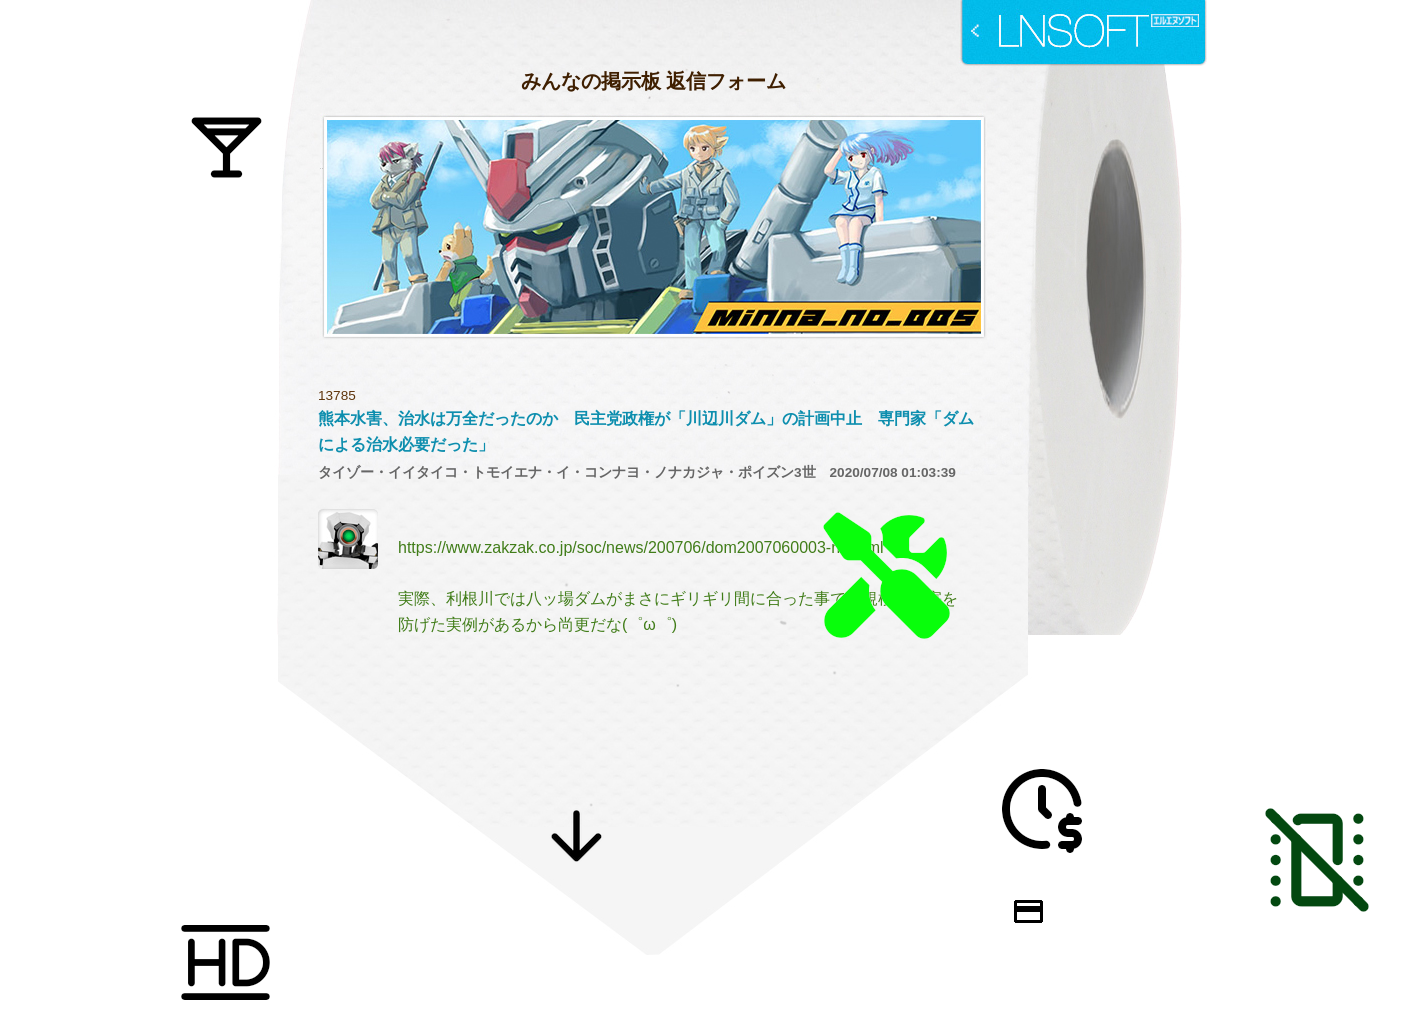  What do you see at coordinates (1042, 809) in the screenshot?
I see `view hourly rate or time-based pricing` at bounding box center [1042, 809].